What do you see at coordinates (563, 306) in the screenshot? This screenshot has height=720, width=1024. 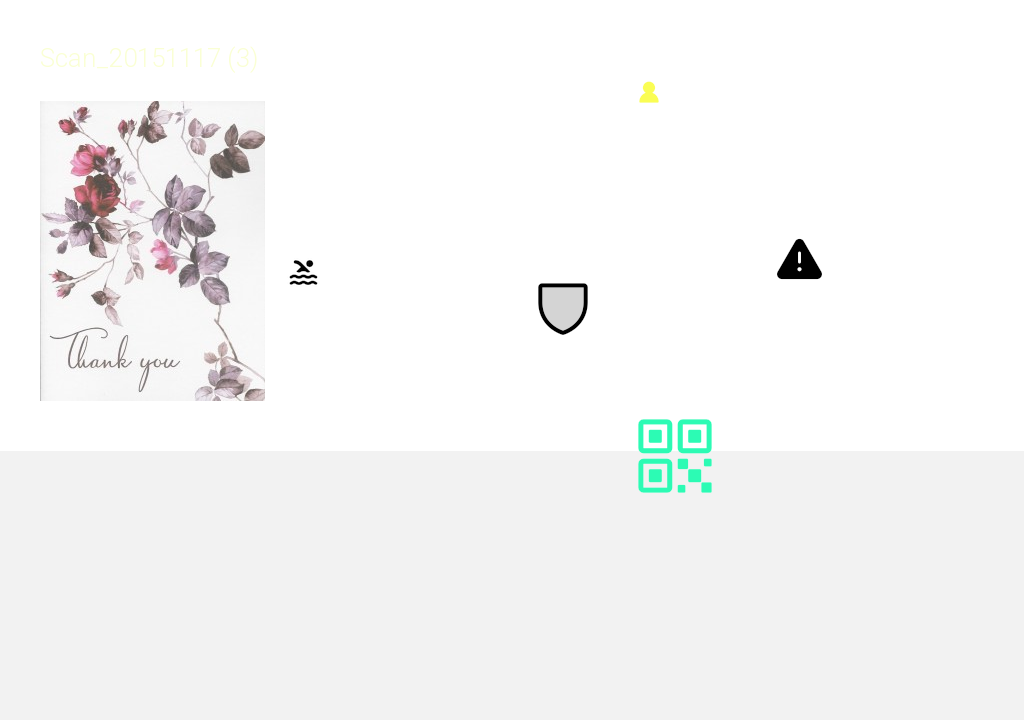 I see `access security or privacy settings` at bounding box center [563, 306].